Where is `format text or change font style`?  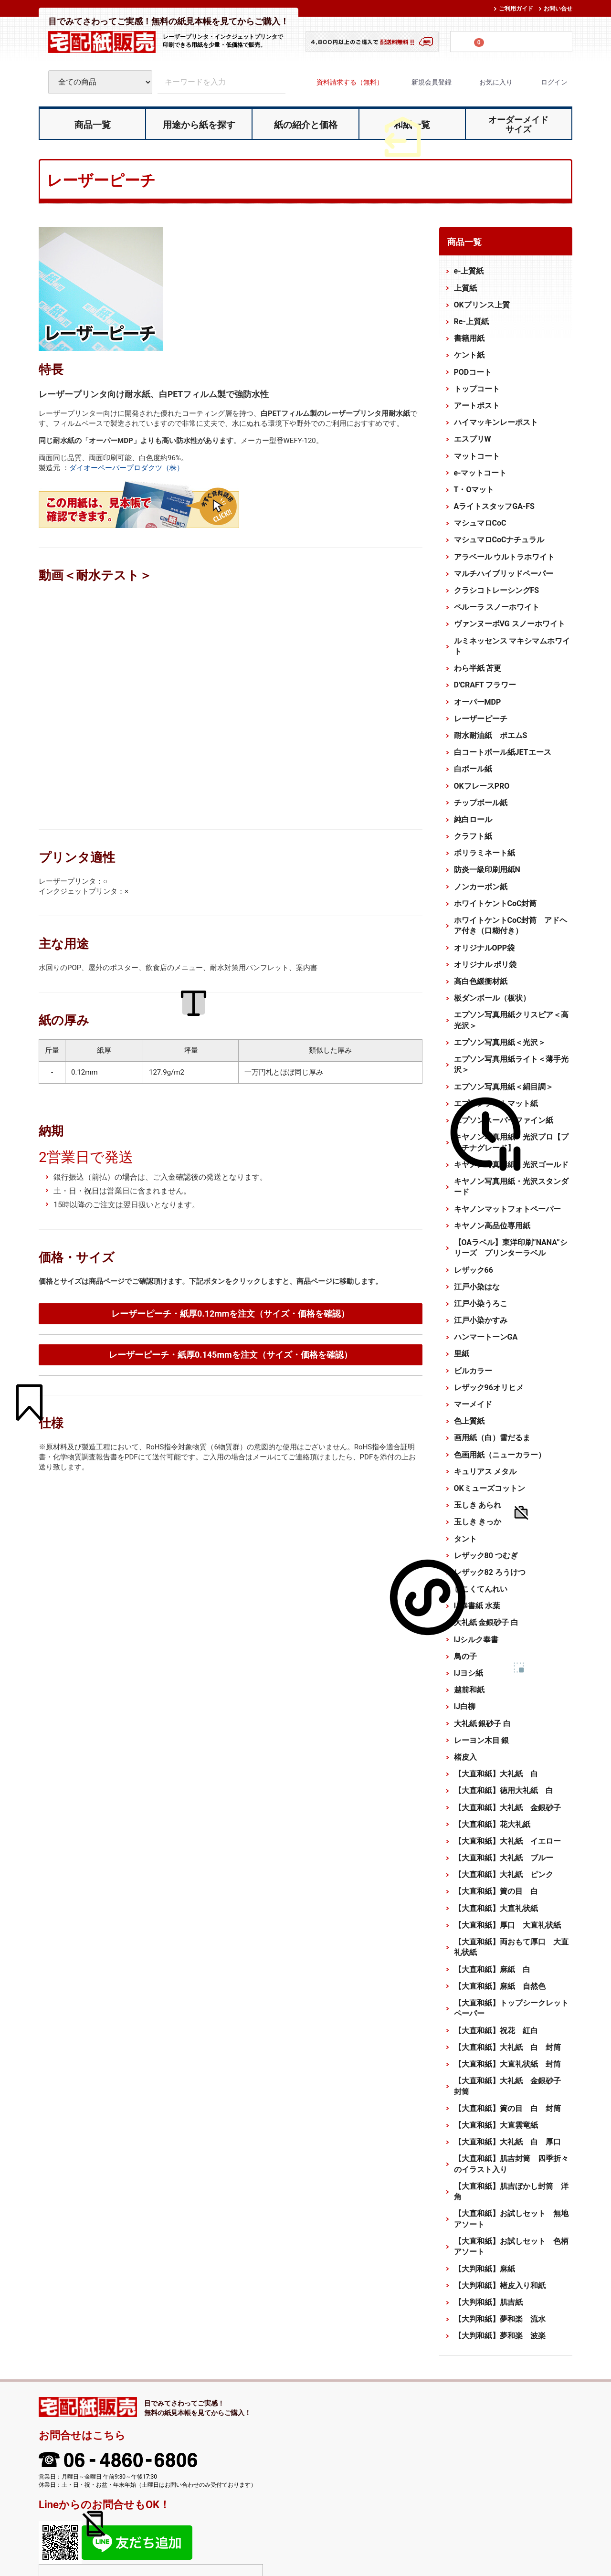 format text or change font style is located at coordinates (193, 1003).